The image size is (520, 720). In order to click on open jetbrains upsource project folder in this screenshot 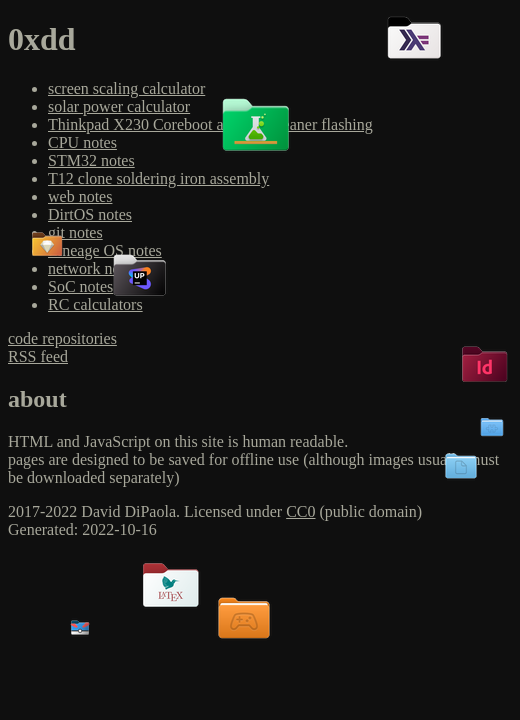, I will do `click(139, 276)`.